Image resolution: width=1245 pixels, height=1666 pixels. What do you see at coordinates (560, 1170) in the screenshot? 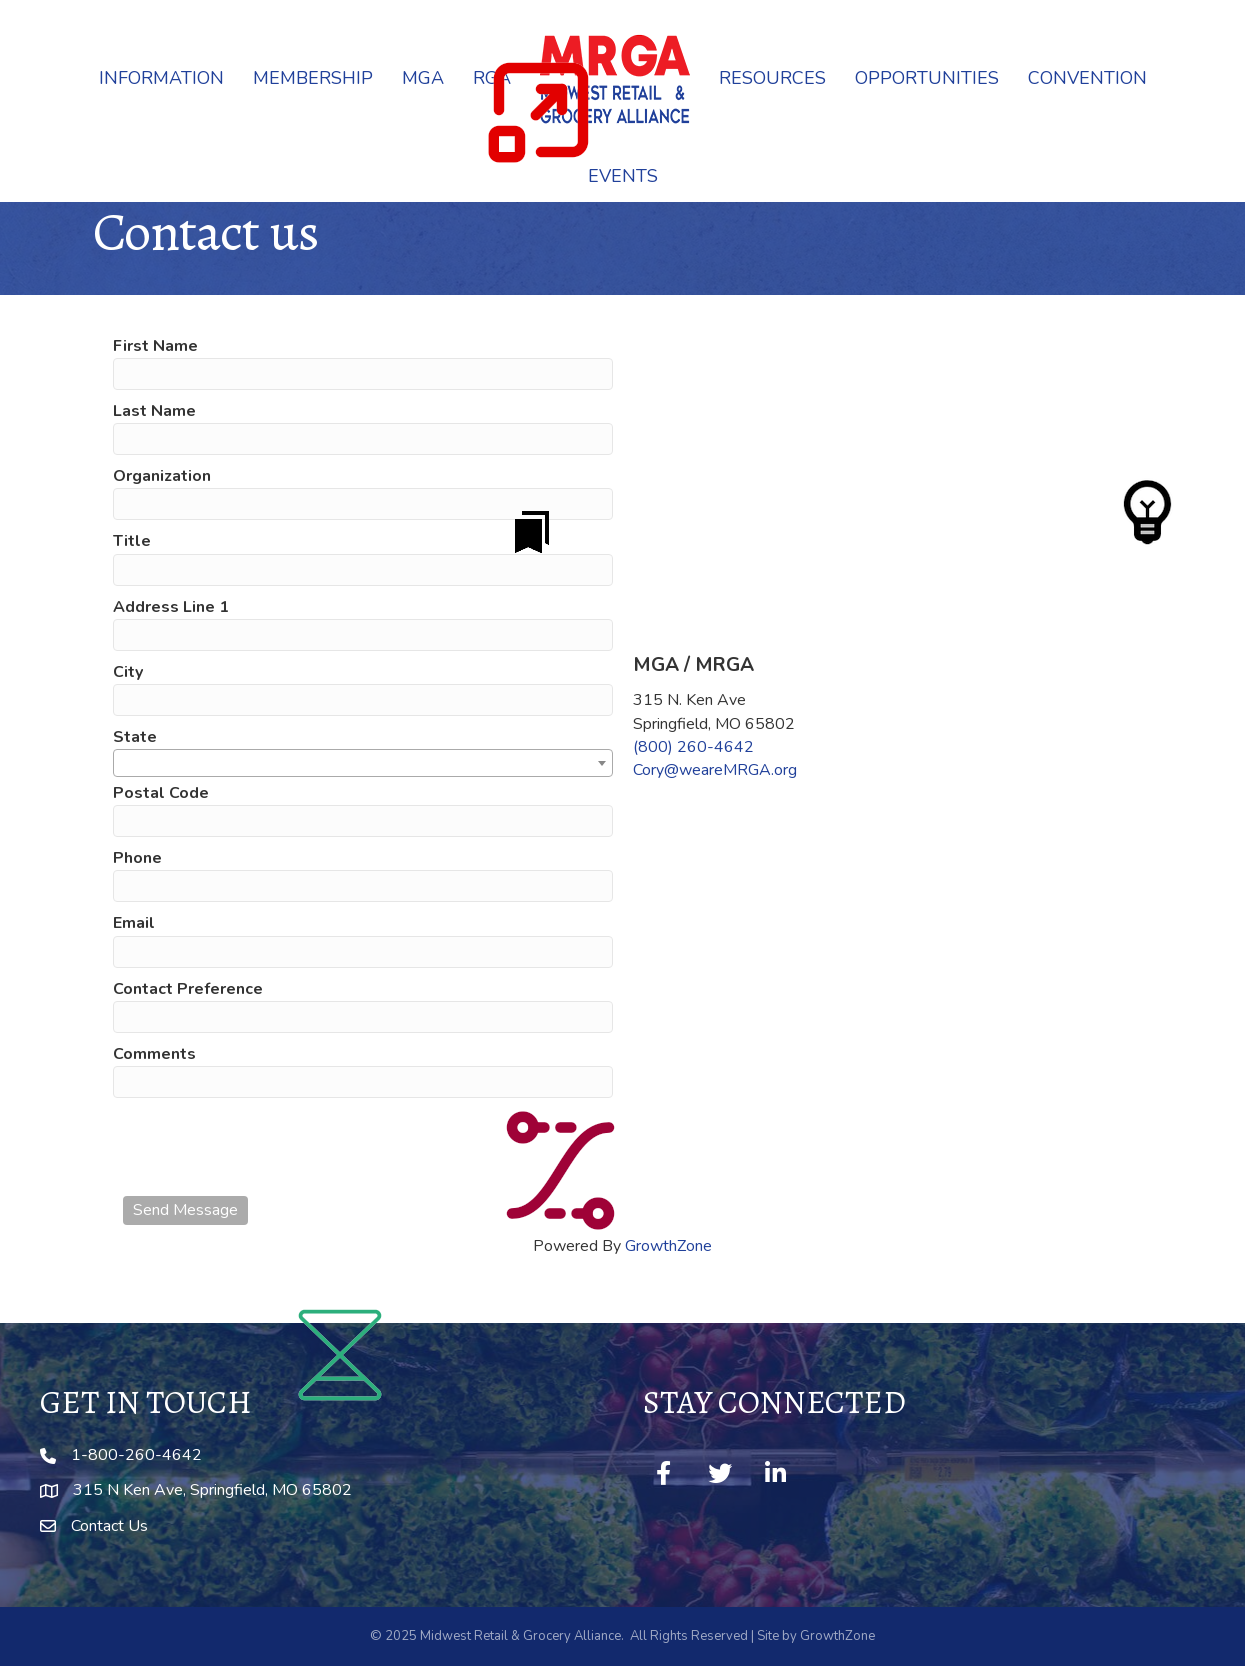
I see `adjust animation easing curve control points` at bounding box center [560, 1170].